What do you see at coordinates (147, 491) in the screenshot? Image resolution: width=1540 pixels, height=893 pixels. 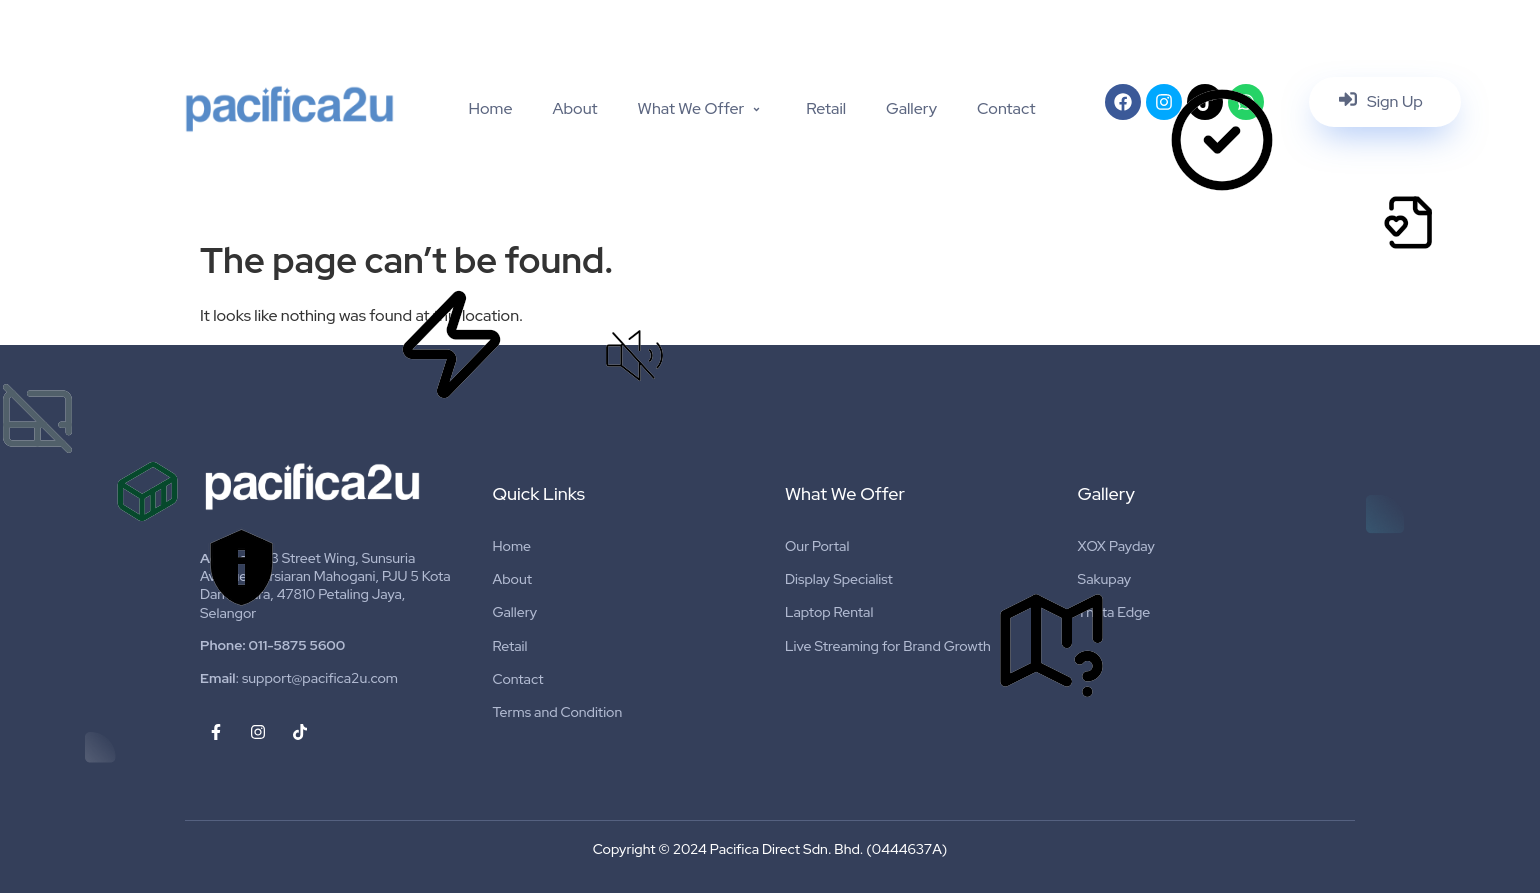 I see `view container or package contents` at bounding box center [147, 491].